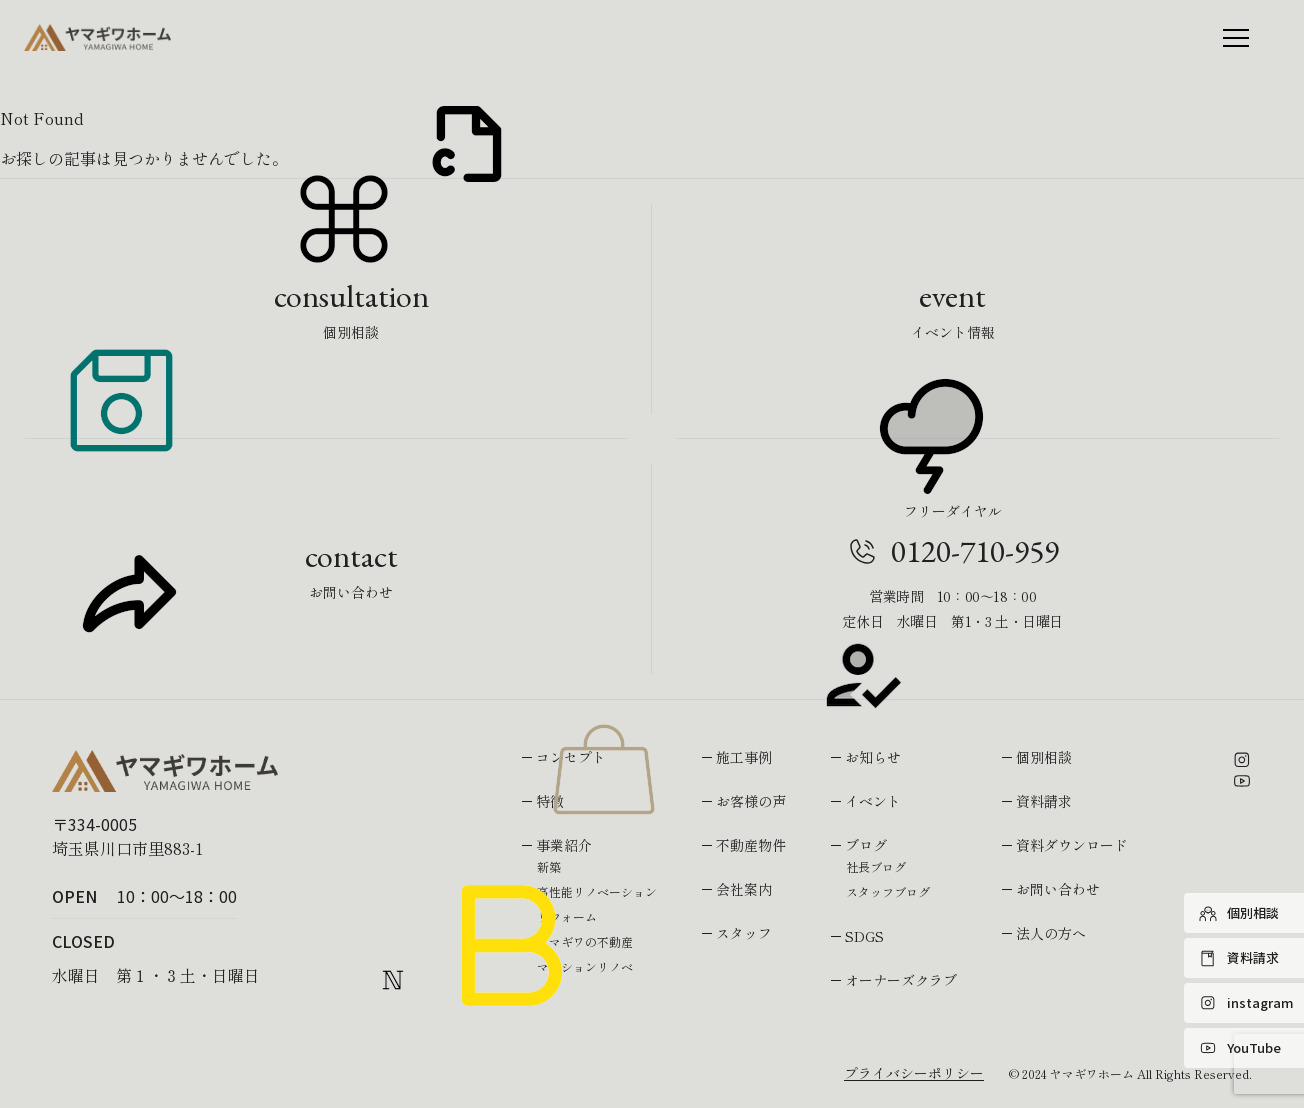 The width and height of the screenshot is (1304, 1108). Describe the element at coordinates (931, 434) in the screenshot. I see `indicates thunderstorm or severe weather conditions` at that location.